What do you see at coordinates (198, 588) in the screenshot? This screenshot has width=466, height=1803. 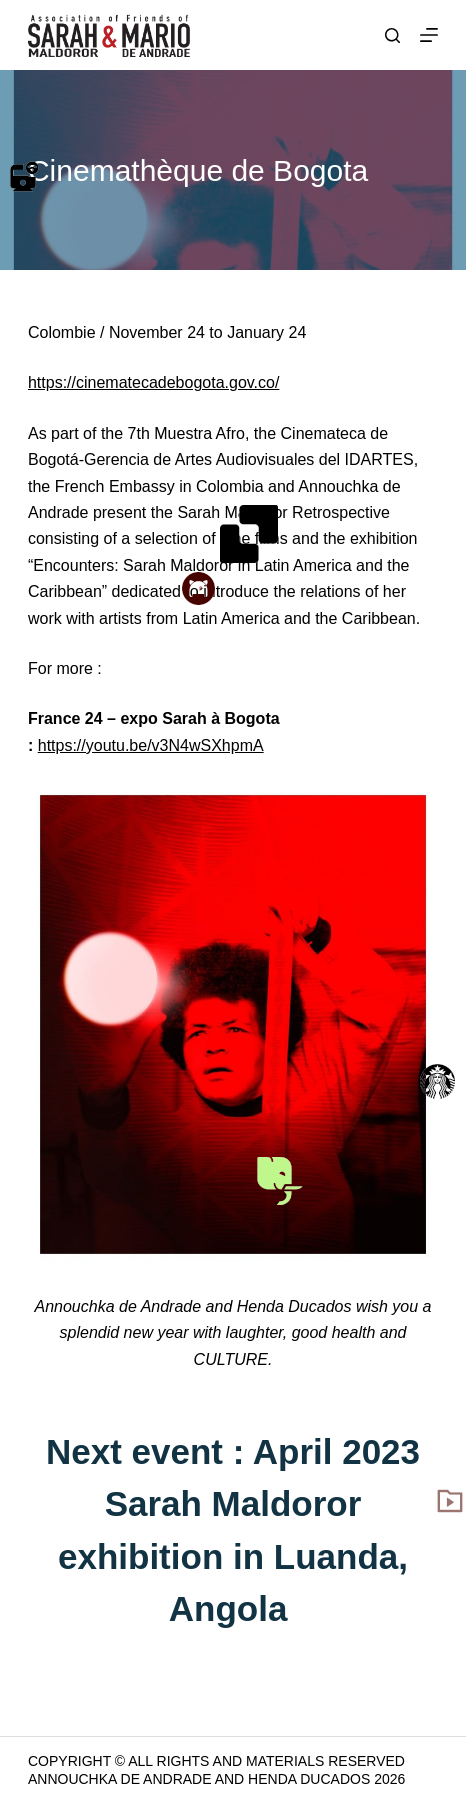 I see `visit porkbun domain registrar website` at bounding box center [198, 588].